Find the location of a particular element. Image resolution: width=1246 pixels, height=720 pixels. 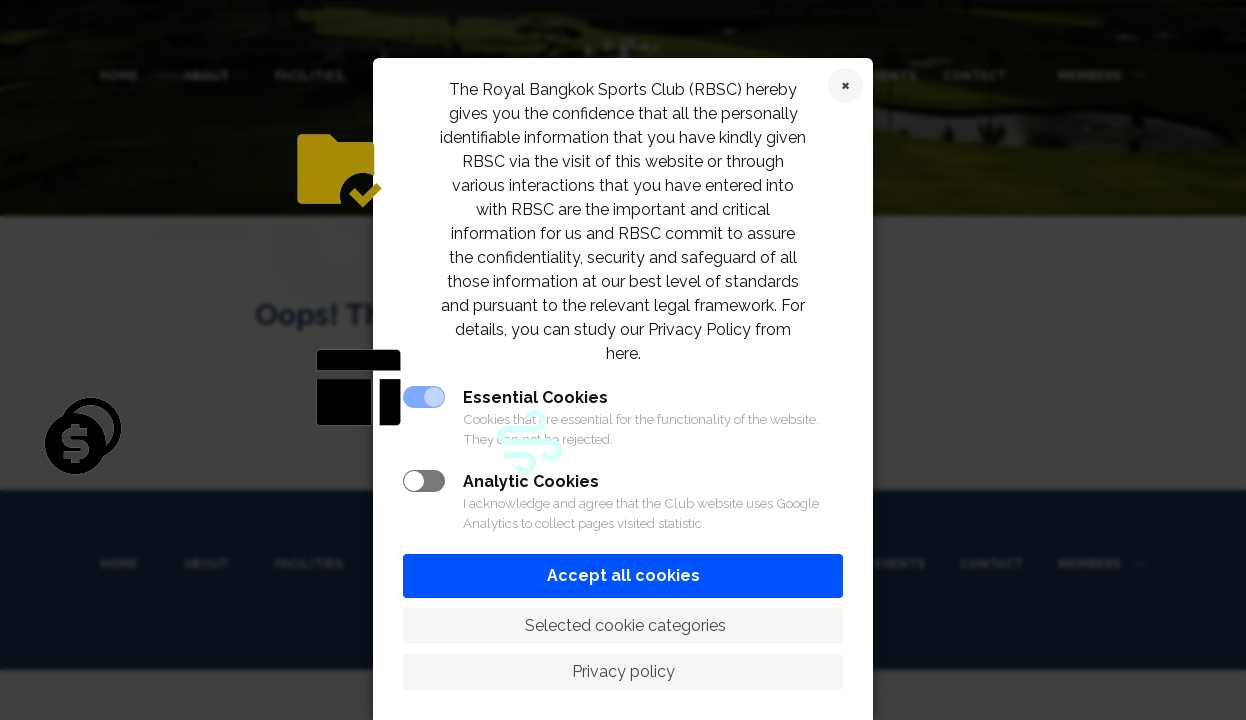

folder verified or approved is located at coordinates (336, 169).